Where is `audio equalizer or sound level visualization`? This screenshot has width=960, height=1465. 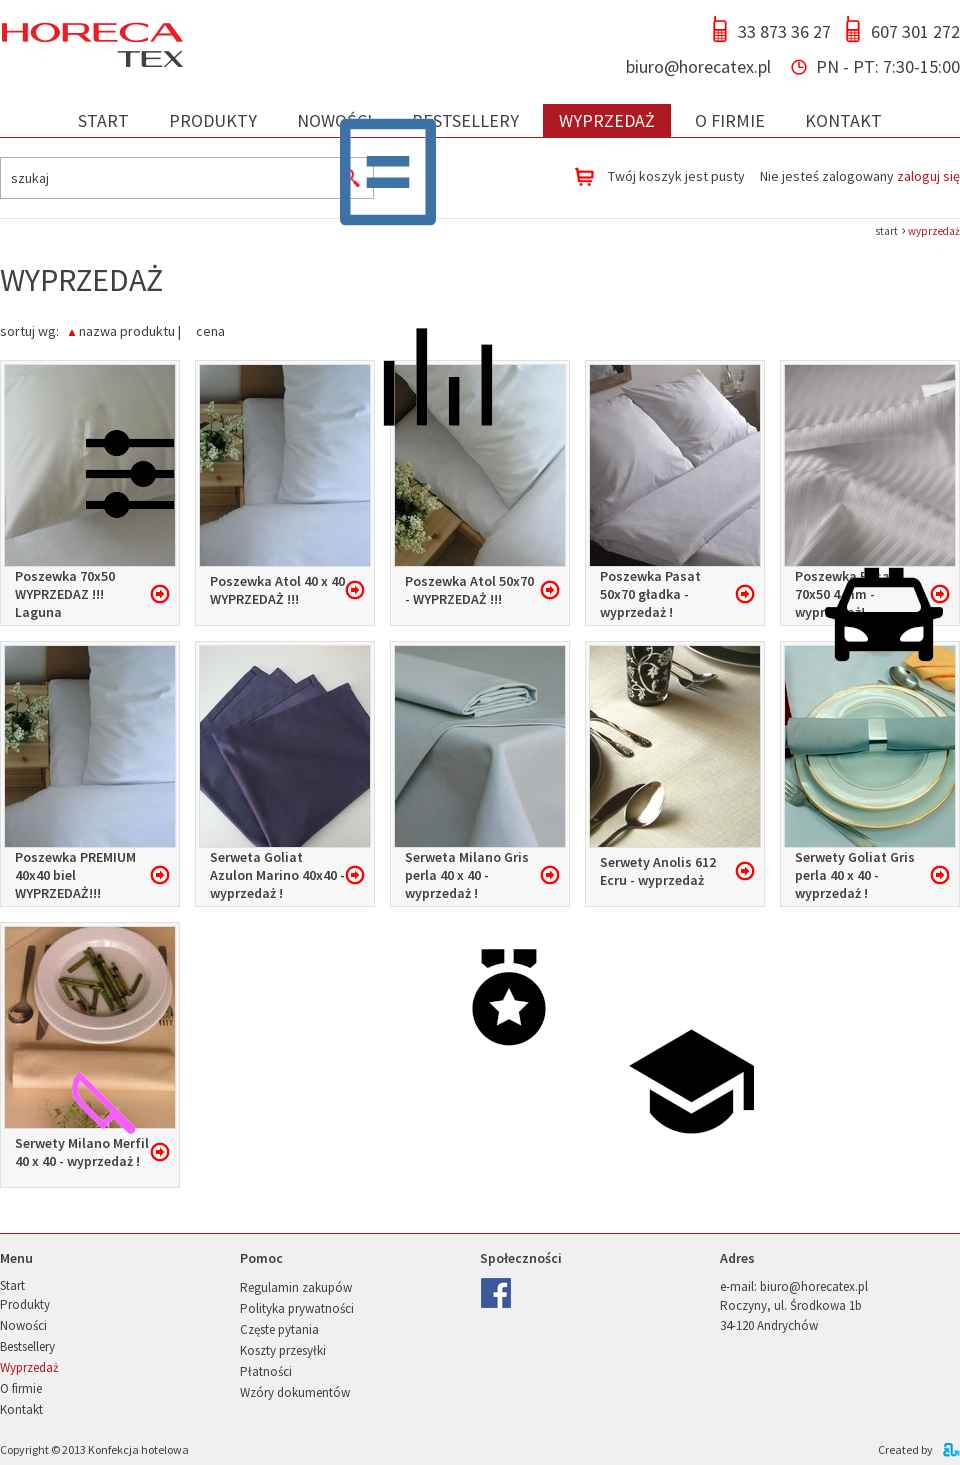 audio equalizer or sound level visualization is located at coordinates (438, 377).